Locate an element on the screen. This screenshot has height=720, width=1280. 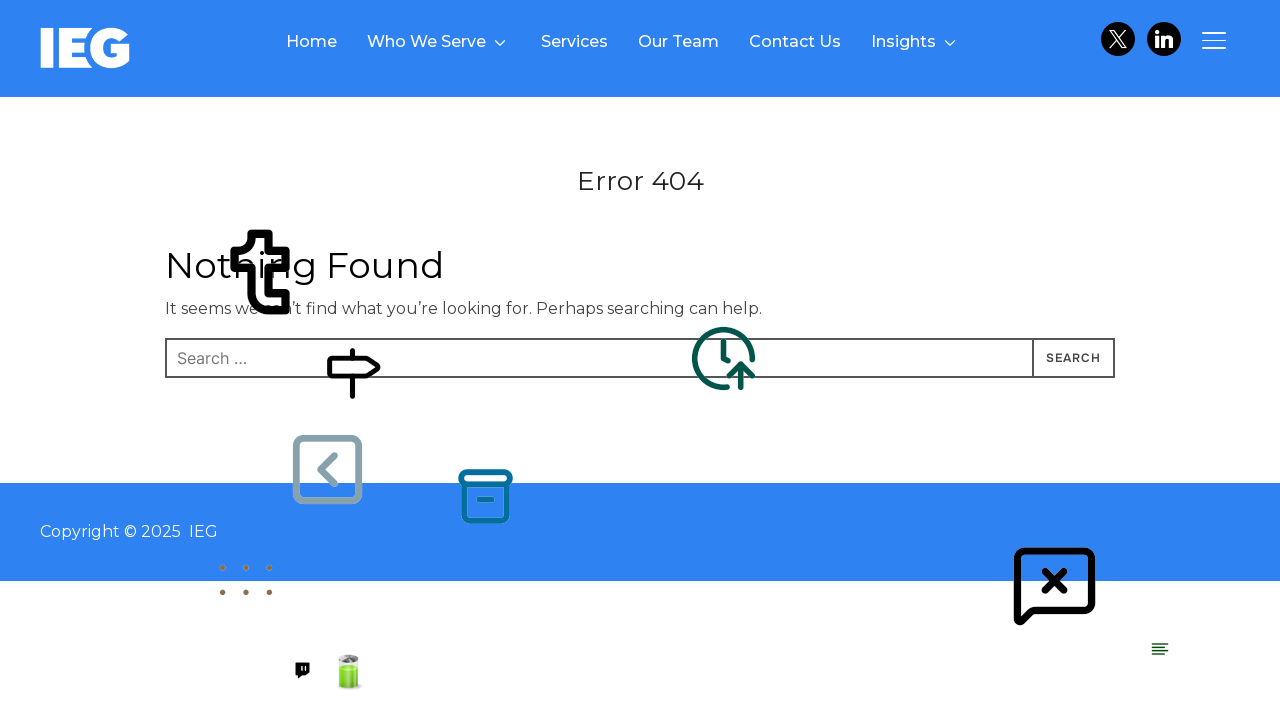
delete a message or conversation is located at coordinates (1054, 584).